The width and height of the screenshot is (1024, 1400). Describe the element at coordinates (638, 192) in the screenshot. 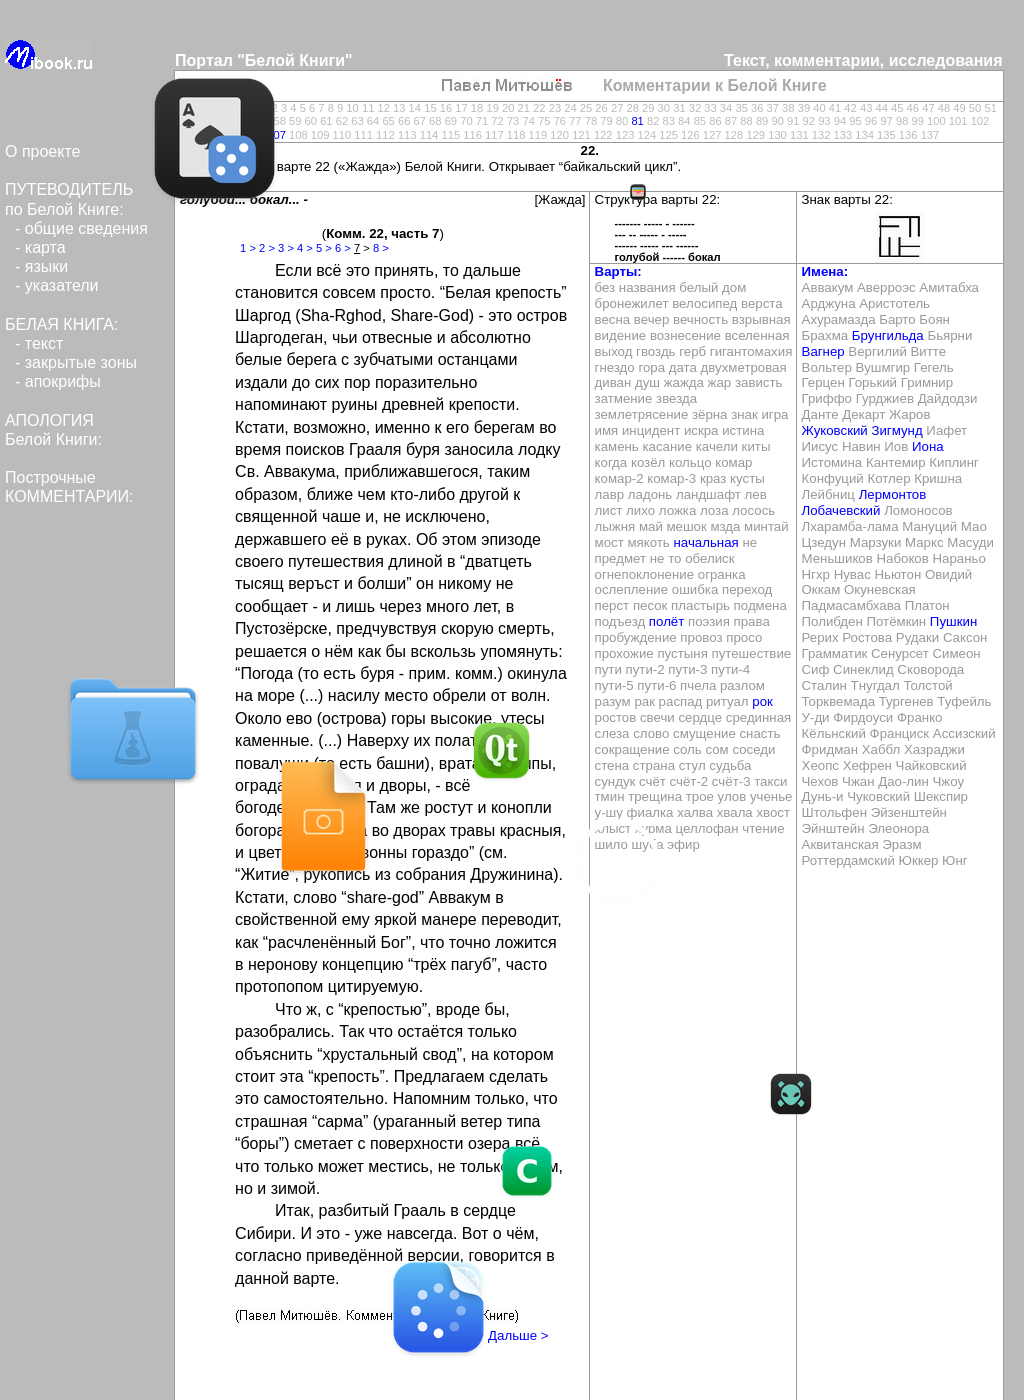

I see `open kwallet password manager` at that location.